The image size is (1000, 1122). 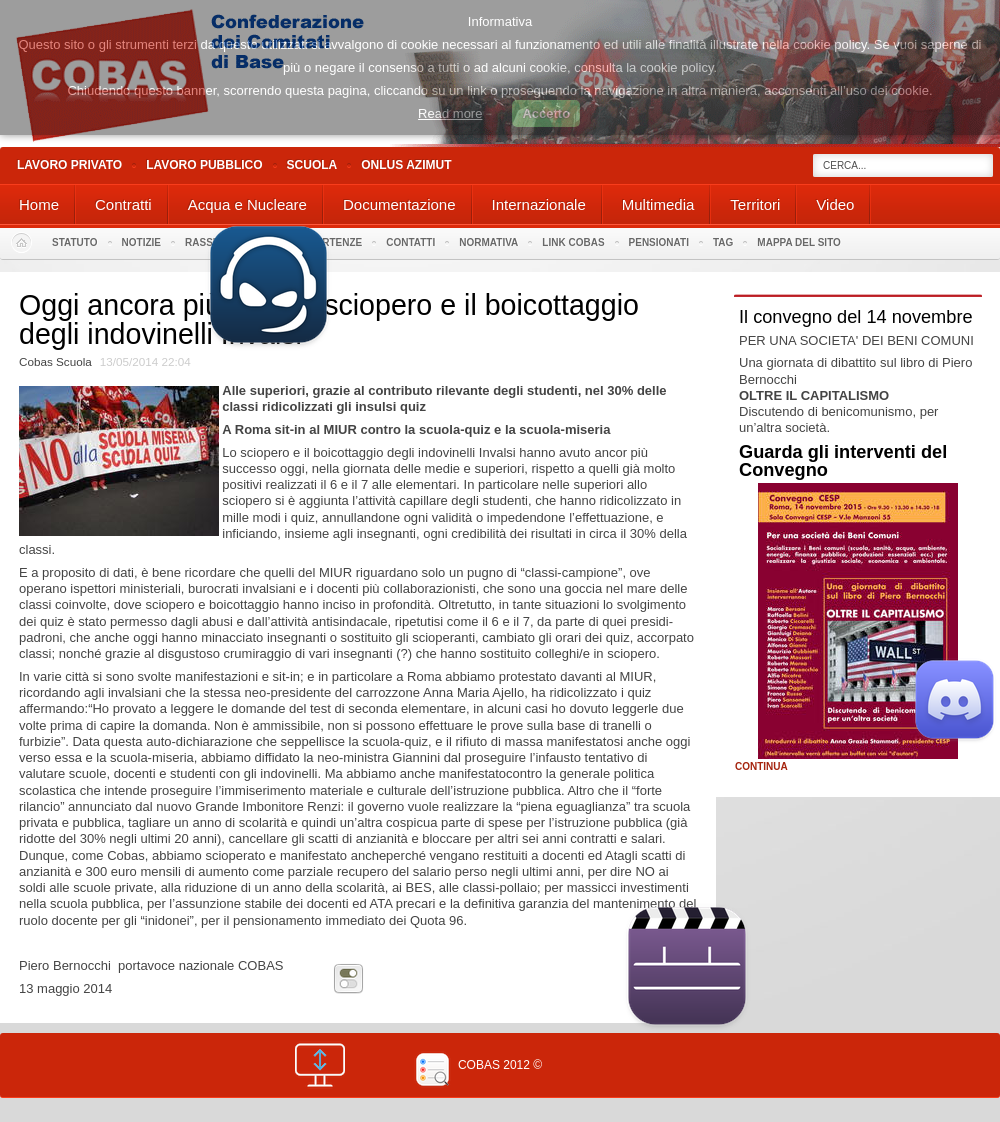 What do you see at coordinates (687, 966) in the screenshot?
I see `open pitivi video editor` at bounding box center [687, 966].